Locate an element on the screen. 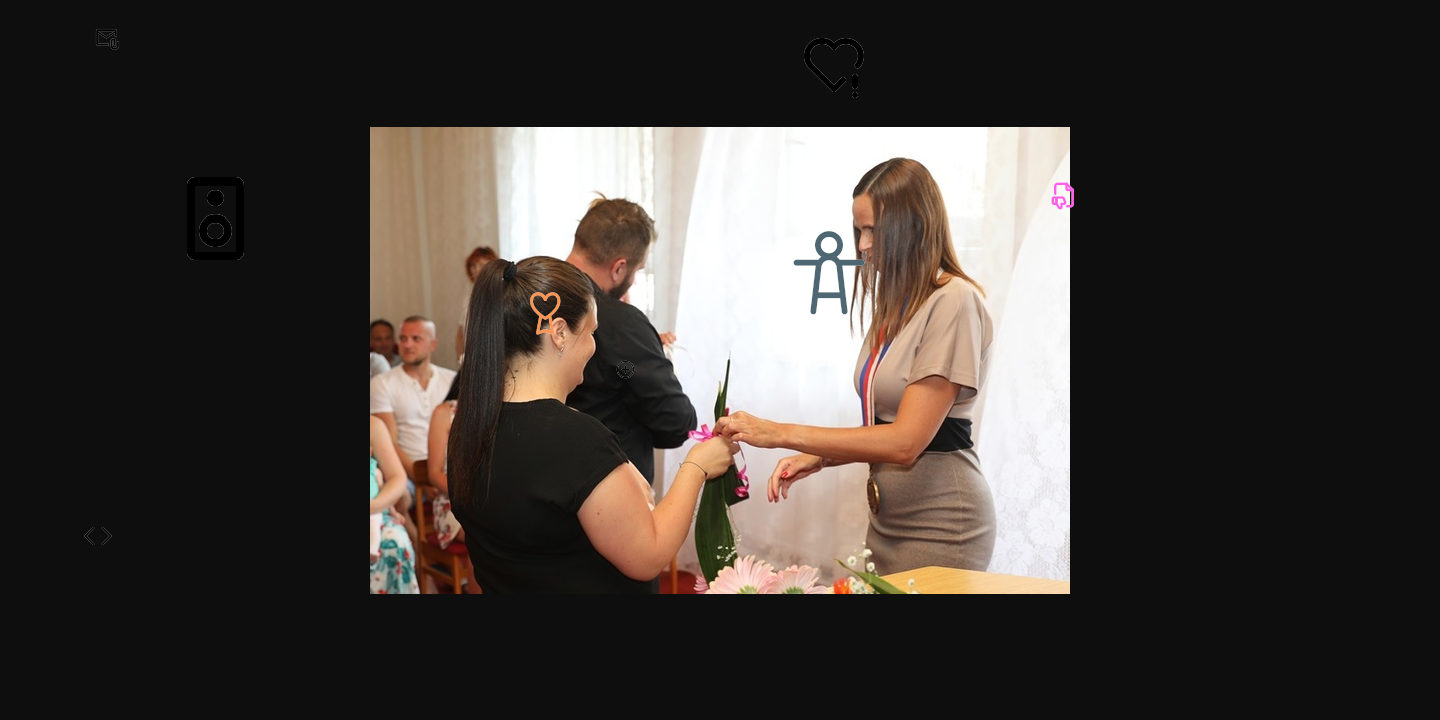  access accessibility settings is located at coordinates (829, 272).